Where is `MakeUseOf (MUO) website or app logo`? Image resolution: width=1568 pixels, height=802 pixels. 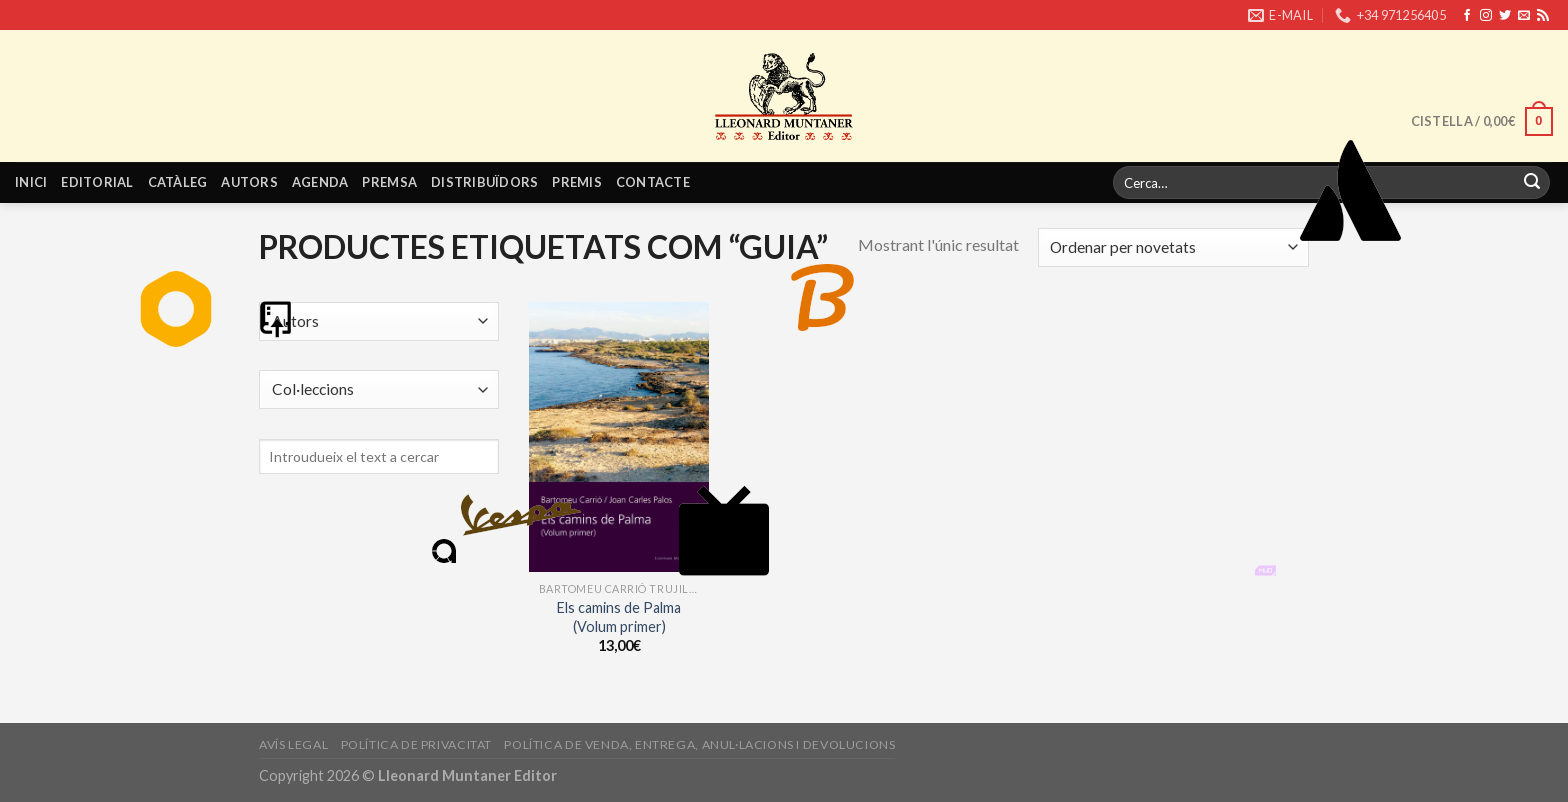 MakeUseOf (MUO) website or app logo is located at coordinates (1265, 570).